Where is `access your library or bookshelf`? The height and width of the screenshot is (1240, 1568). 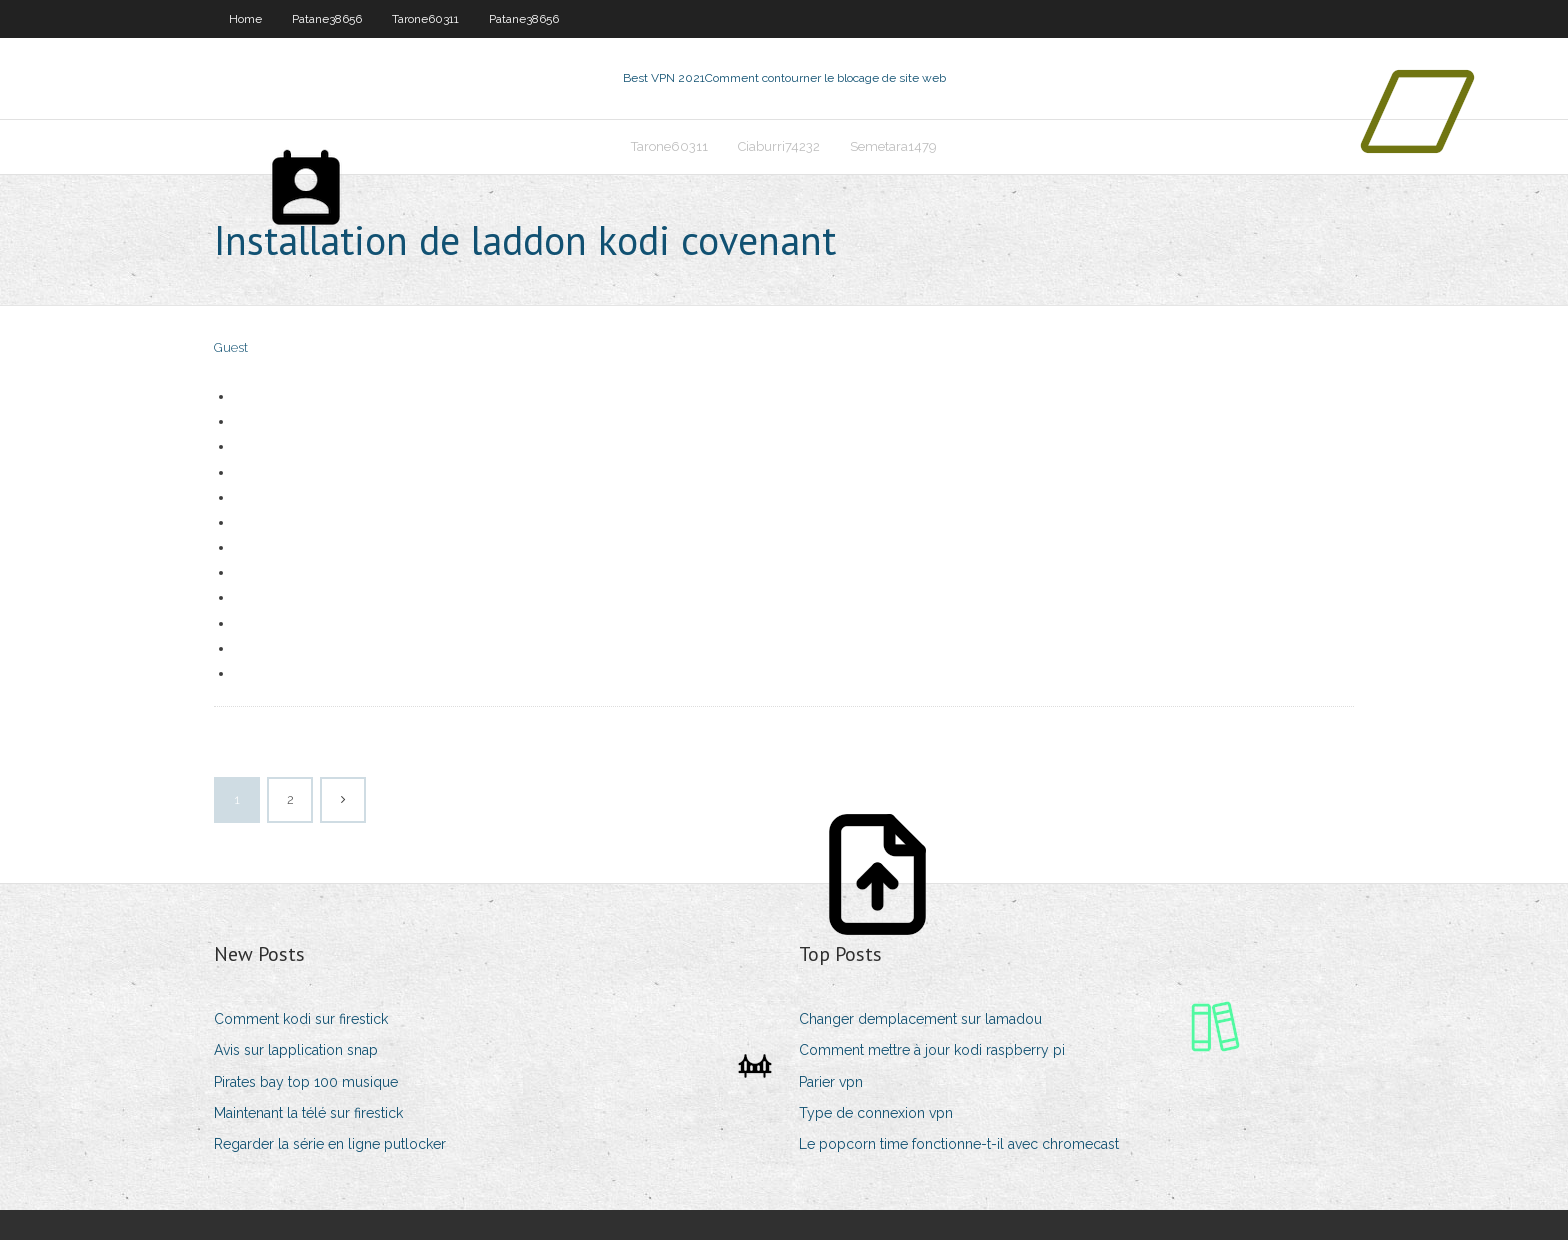 access your library or bookshelf is located at coordinates (1213, 1027).